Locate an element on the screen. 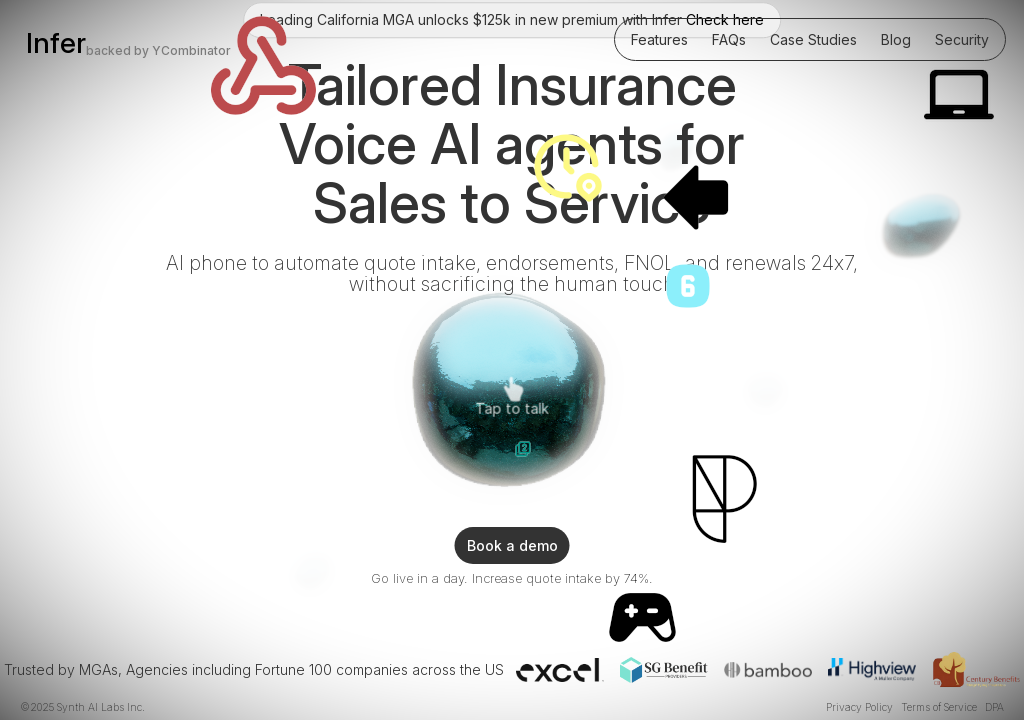 The width and height of the screenshot is (1024, 720). go back to the previous screen is located at coordinates (698, 197).